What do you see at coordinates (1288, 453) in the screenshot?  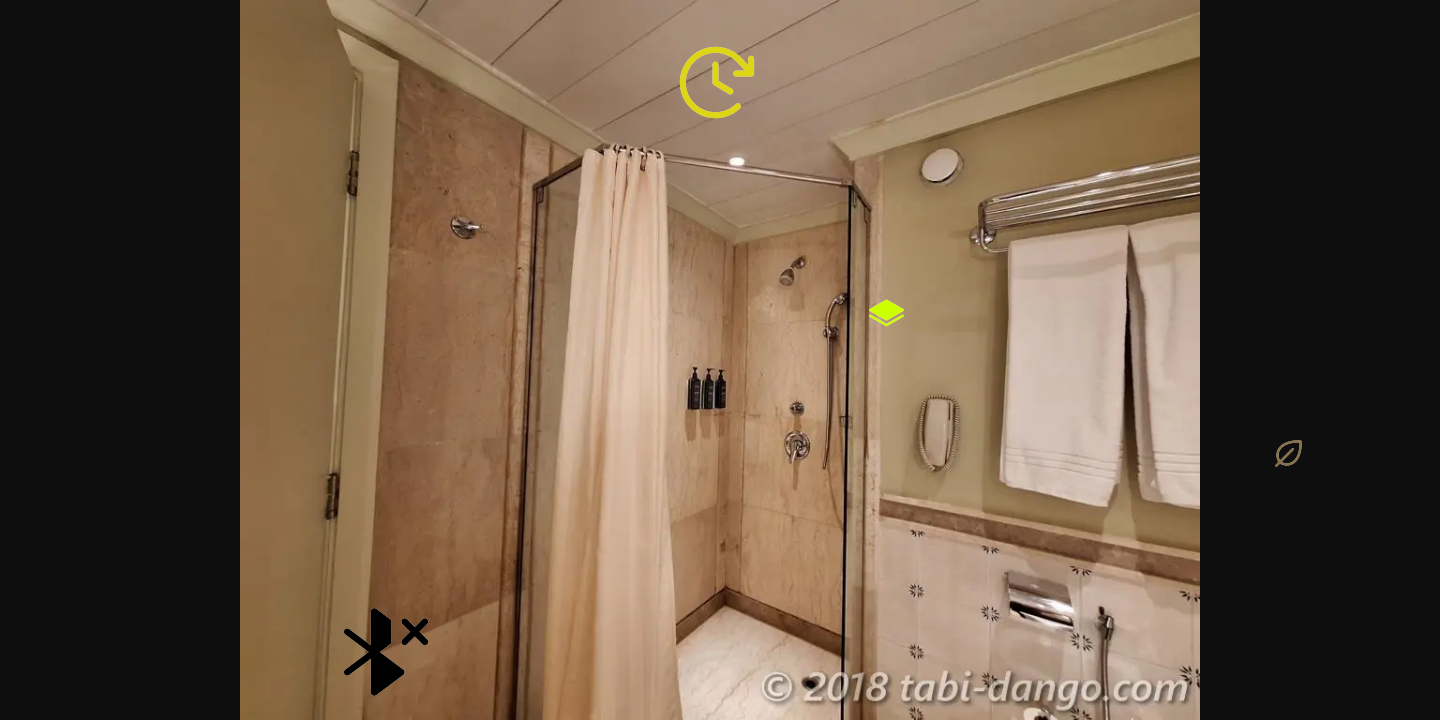 I see `view eco-friendly or sustainable options` at bounding box center [1288, 453].